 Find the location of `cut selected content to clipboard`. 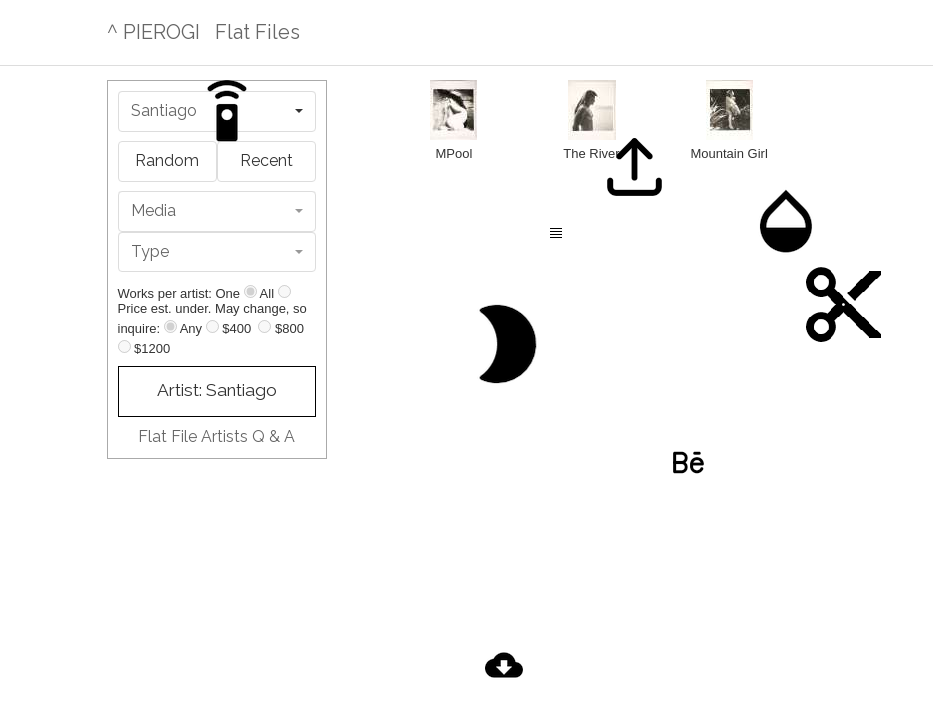

cut selected content to clipboard is located at coordinates (843, 304).